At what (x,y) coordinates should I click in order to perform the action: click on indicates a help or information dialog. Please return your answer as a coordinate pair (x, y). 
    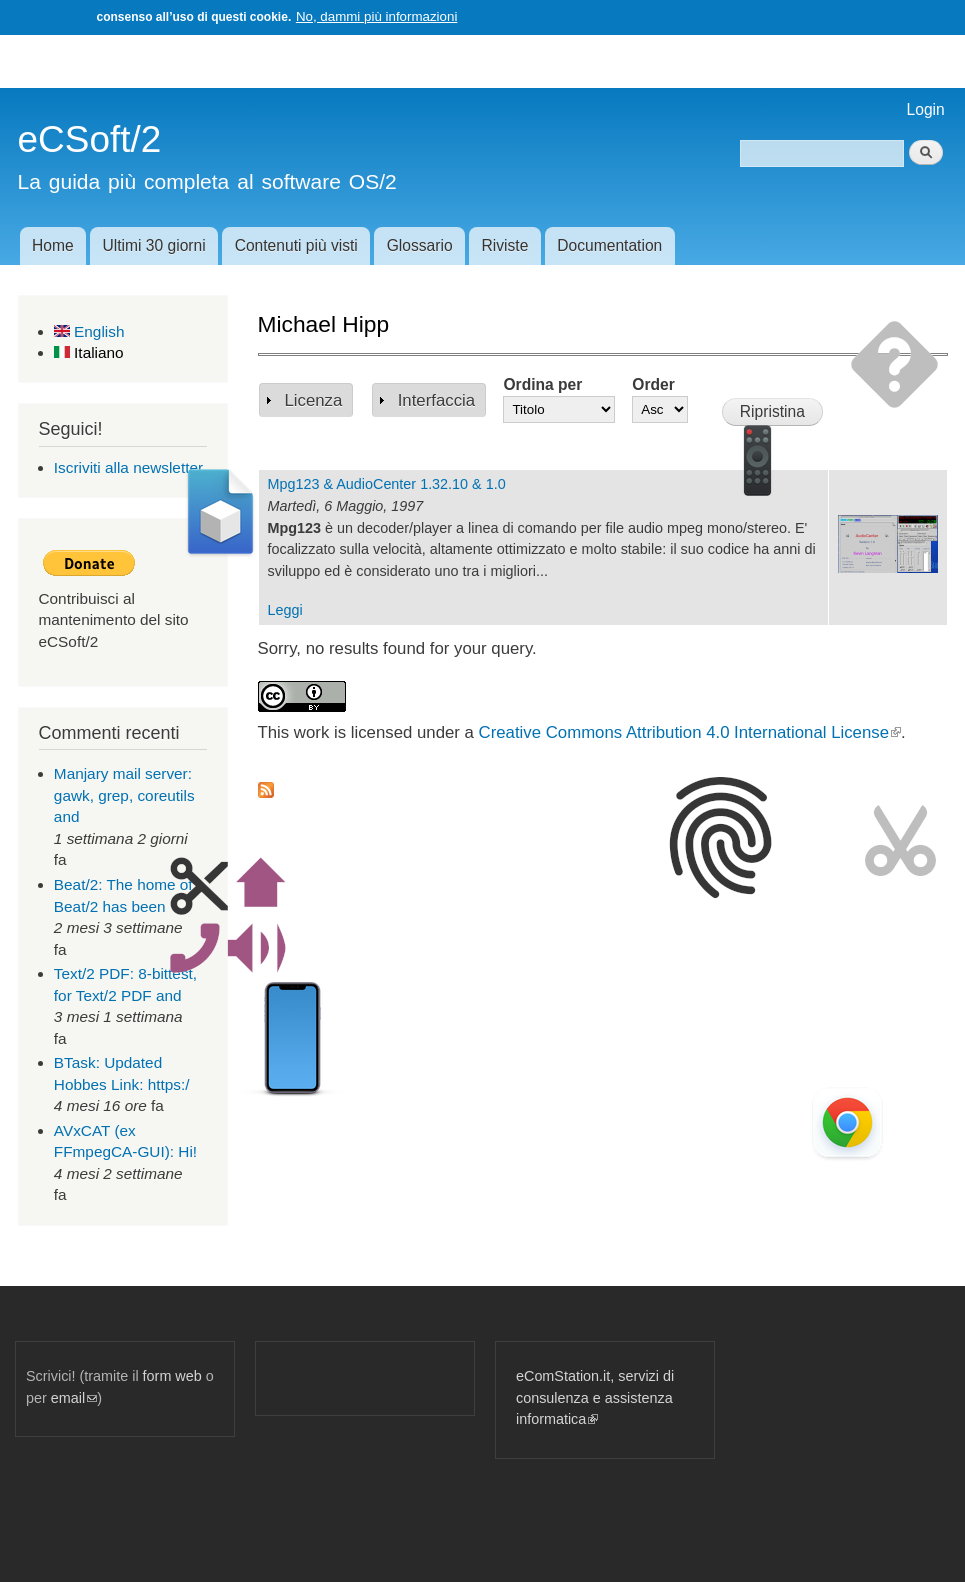
    Looking at the image, I should click on (894, 364).